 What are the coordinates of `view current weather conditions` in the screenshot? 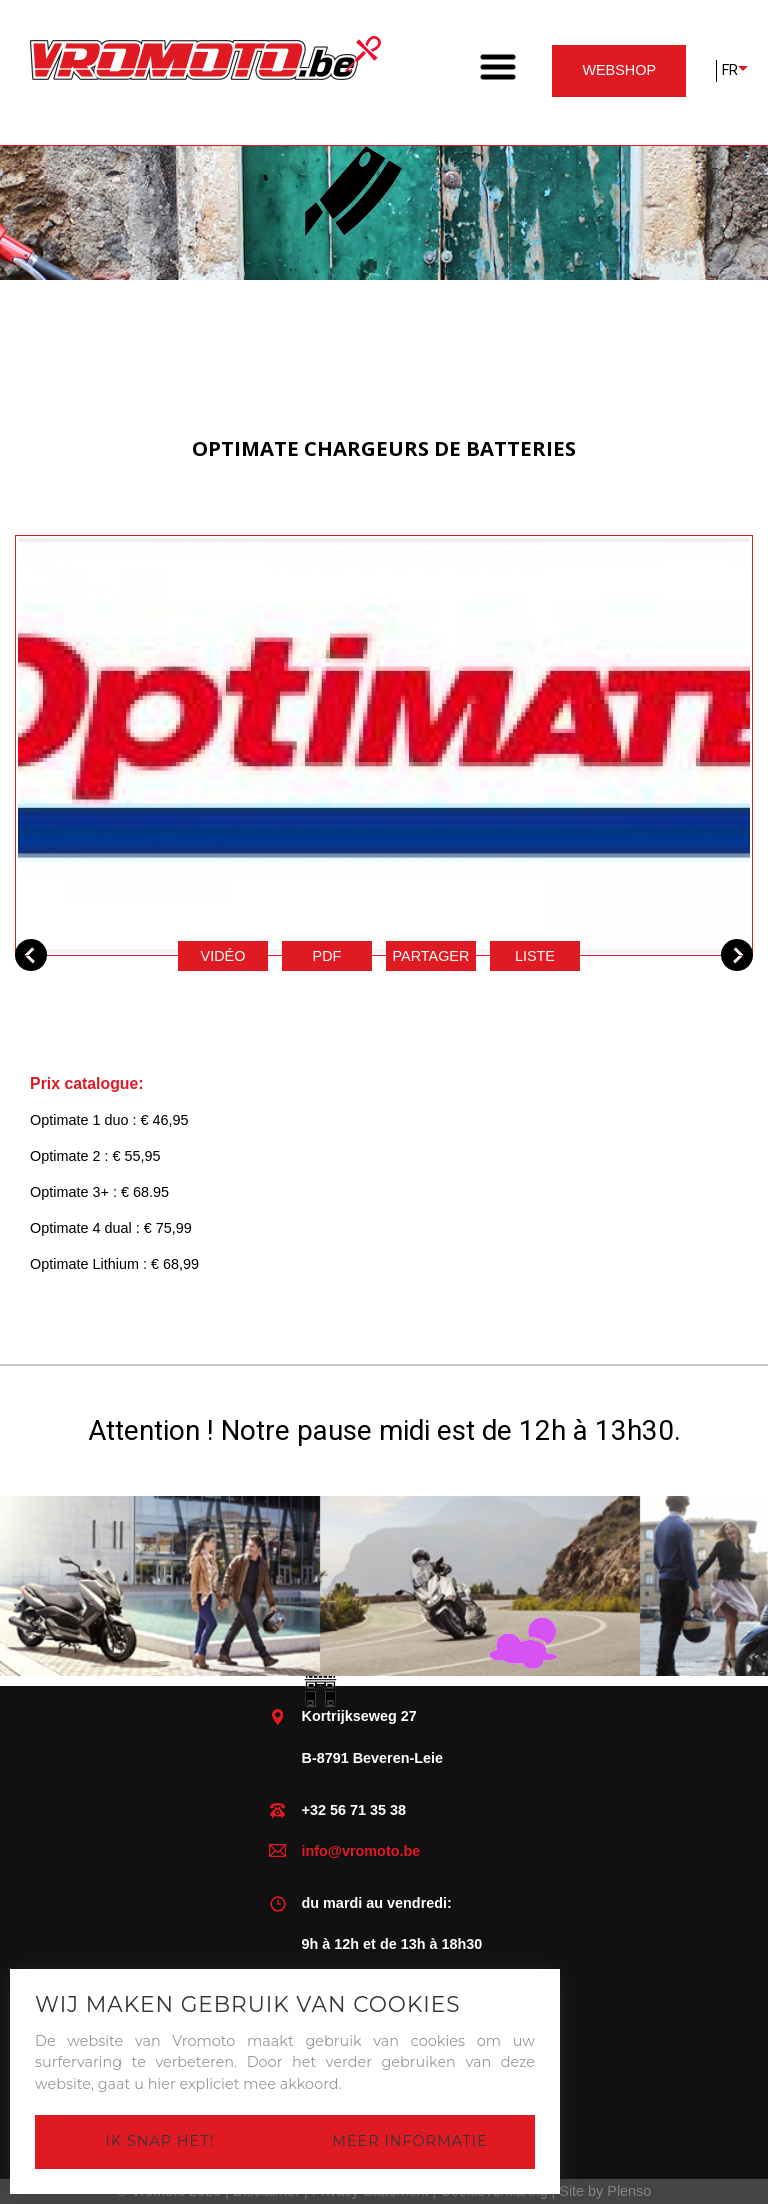 It's located at (523, 1644).